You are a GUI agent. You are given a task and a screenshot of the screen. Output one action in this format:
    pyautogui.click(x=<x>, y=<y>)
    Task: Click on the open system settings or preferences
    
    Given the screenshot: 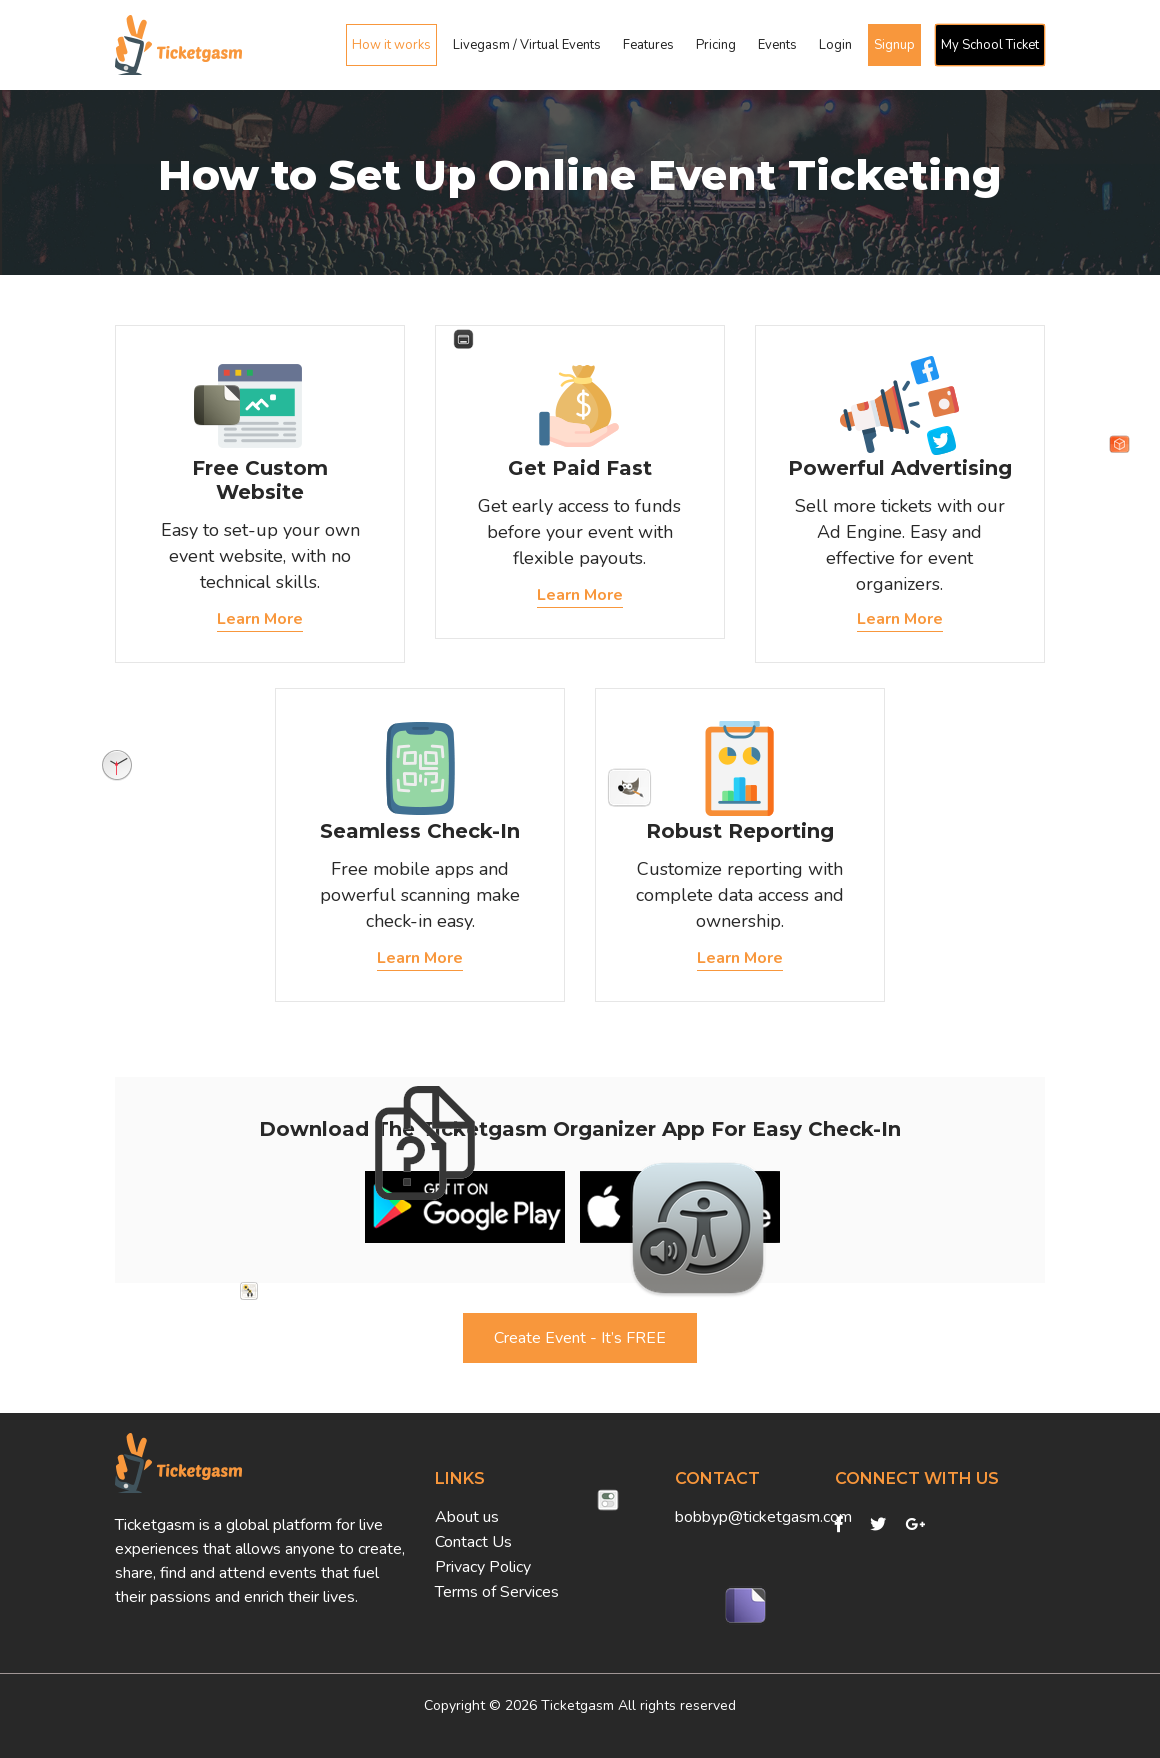 What is the action you would take?
    pyautogui.click(x=608, y=1500)
    